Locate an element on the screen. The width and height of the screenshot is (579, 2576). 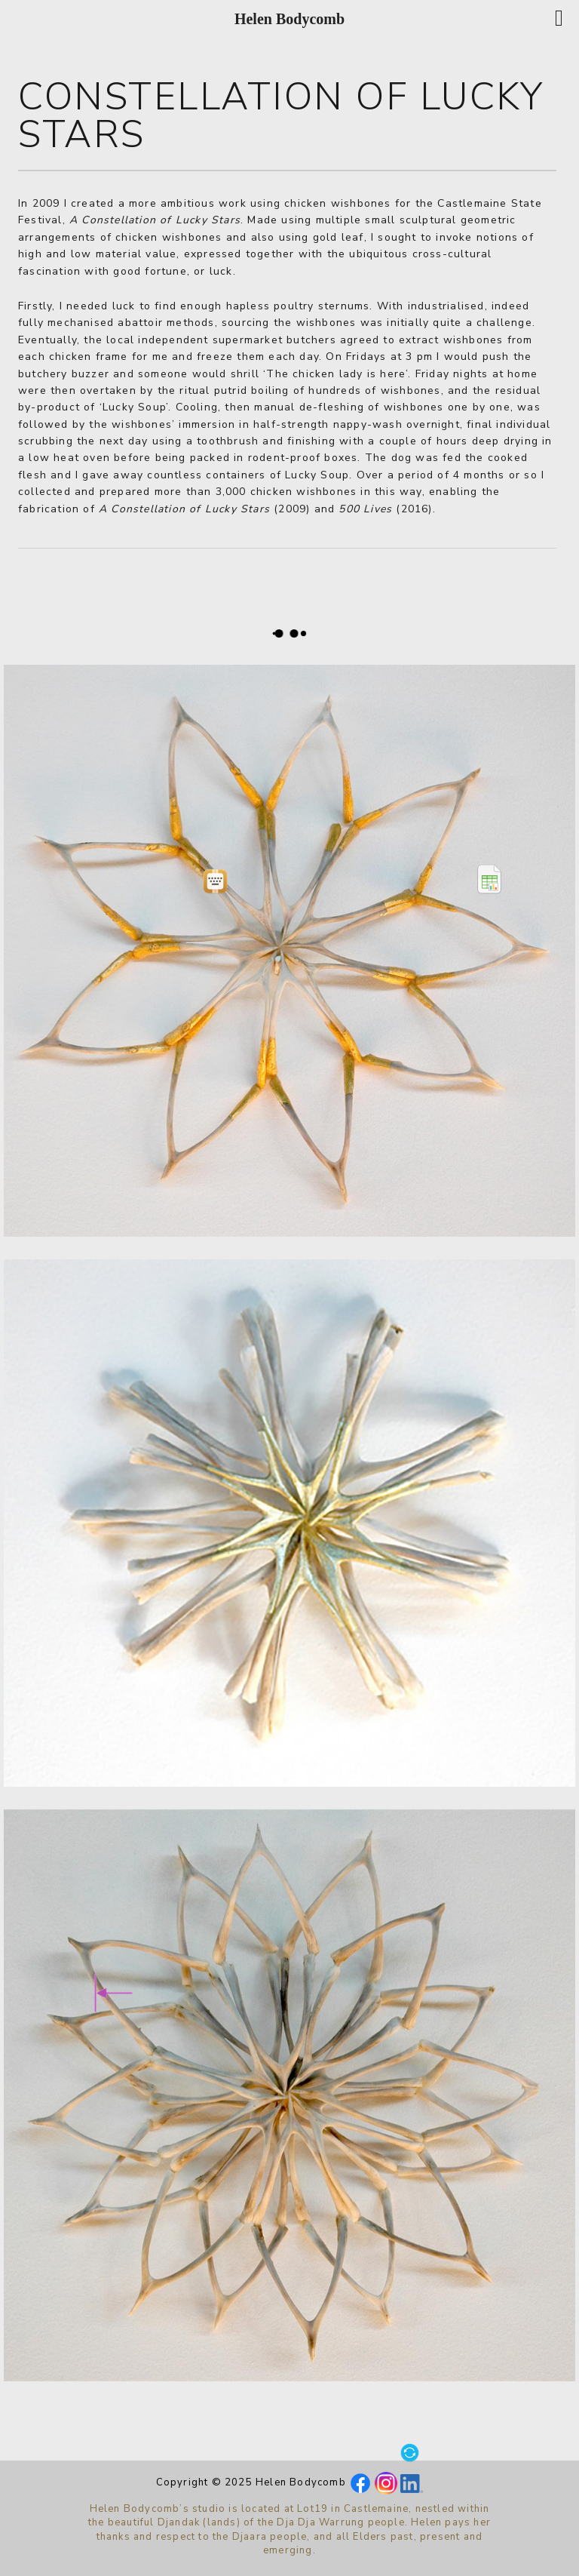
go to the first item in a list or sequence is located at coordinates (113, 1993).